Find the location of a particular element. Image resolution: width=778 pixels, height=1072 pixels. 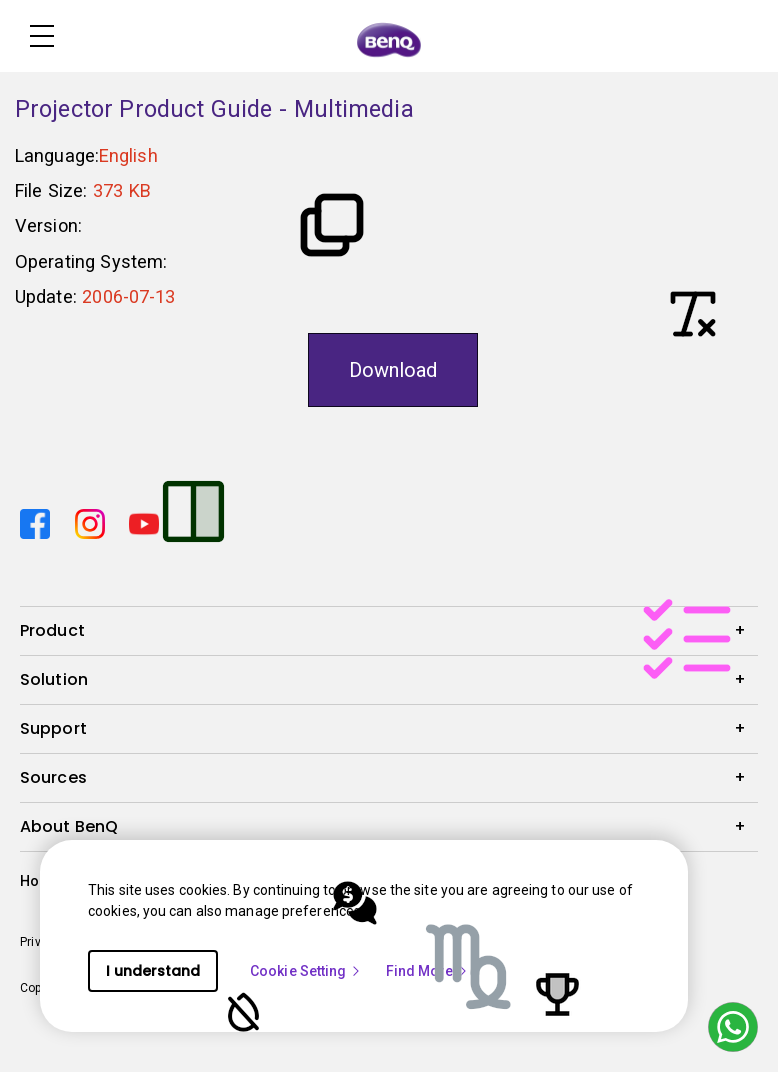

clear text formatting is located at coordinates (693, 314).